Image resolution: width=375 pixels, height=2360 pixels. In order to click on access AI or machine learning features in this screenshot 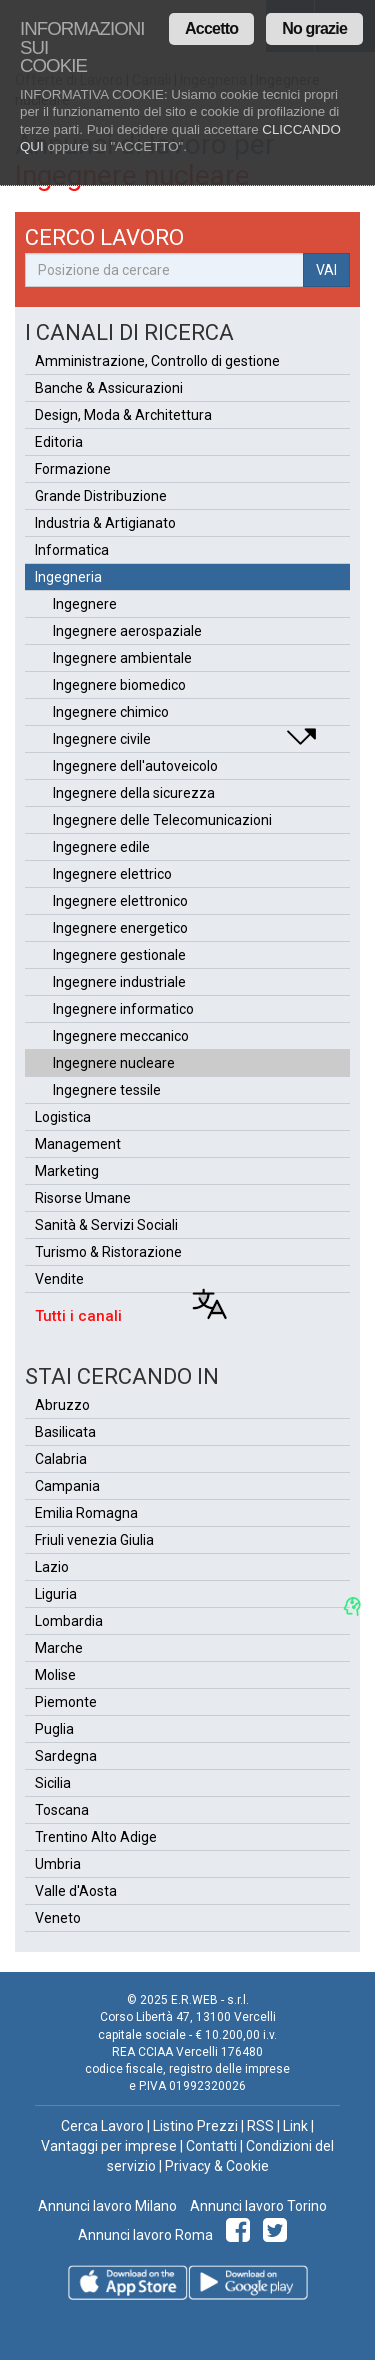, I will do `click(352, 1606)`.